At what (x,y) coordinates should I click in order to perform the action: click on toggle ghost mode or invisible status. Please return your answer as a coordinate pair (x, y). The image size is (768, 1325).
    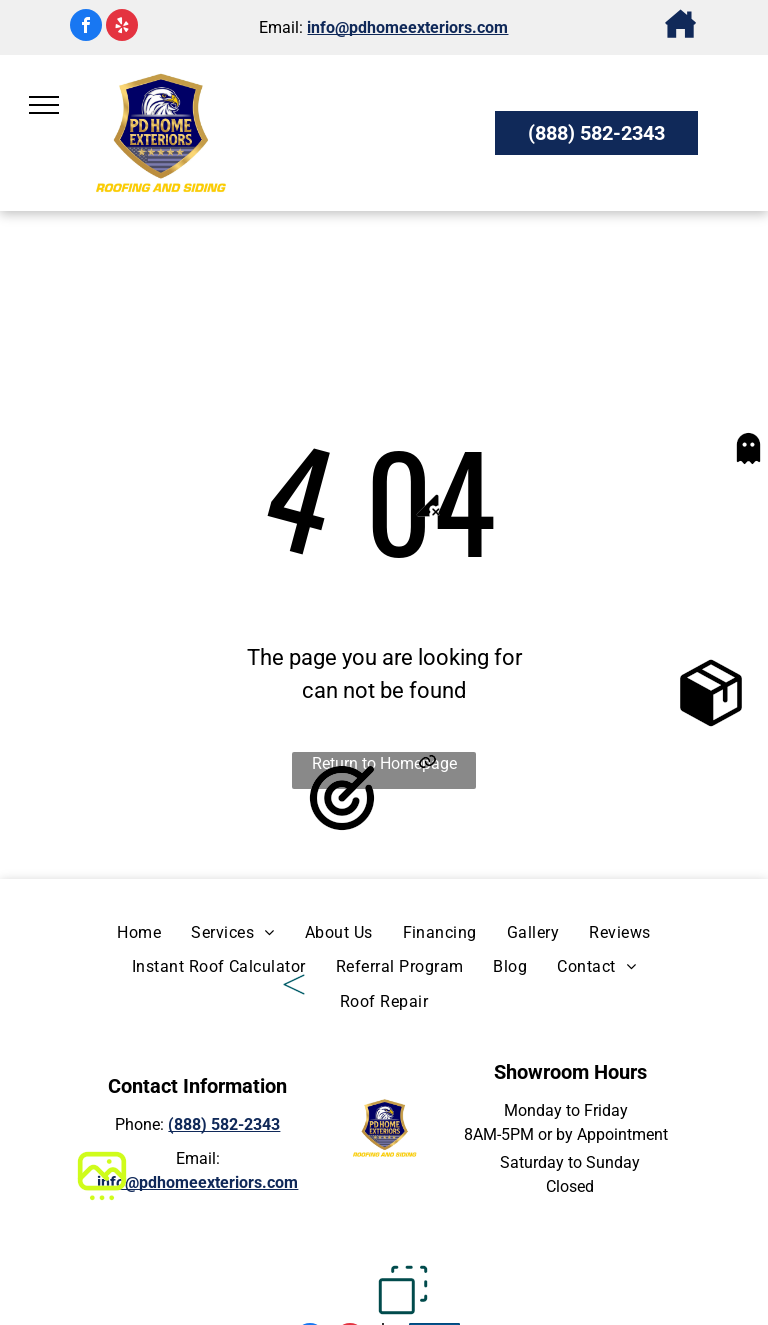
    Looking at the image, I should click on (748, 448).